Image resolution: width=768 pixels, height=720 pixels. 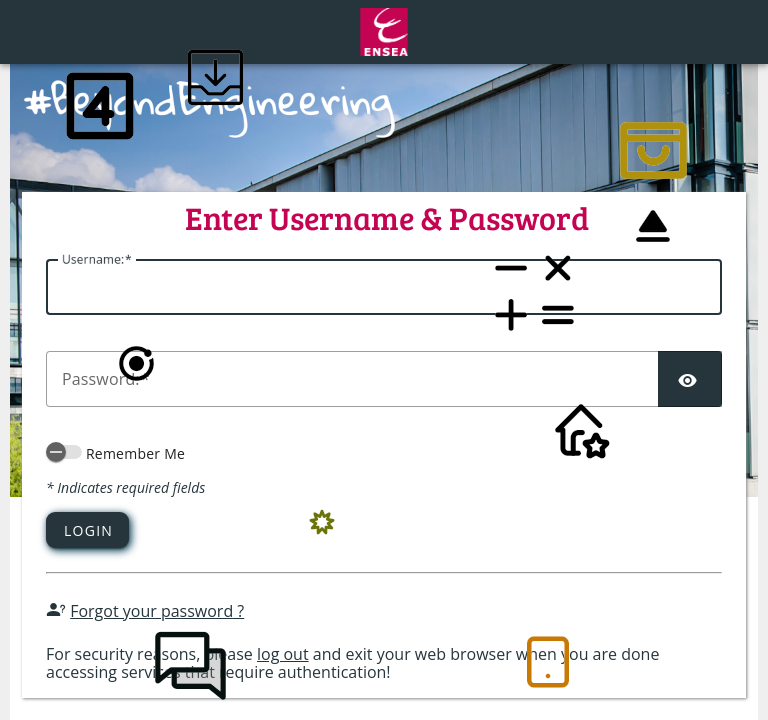 I want to click on download file to inbox or tray, so click(x=215, y=77).